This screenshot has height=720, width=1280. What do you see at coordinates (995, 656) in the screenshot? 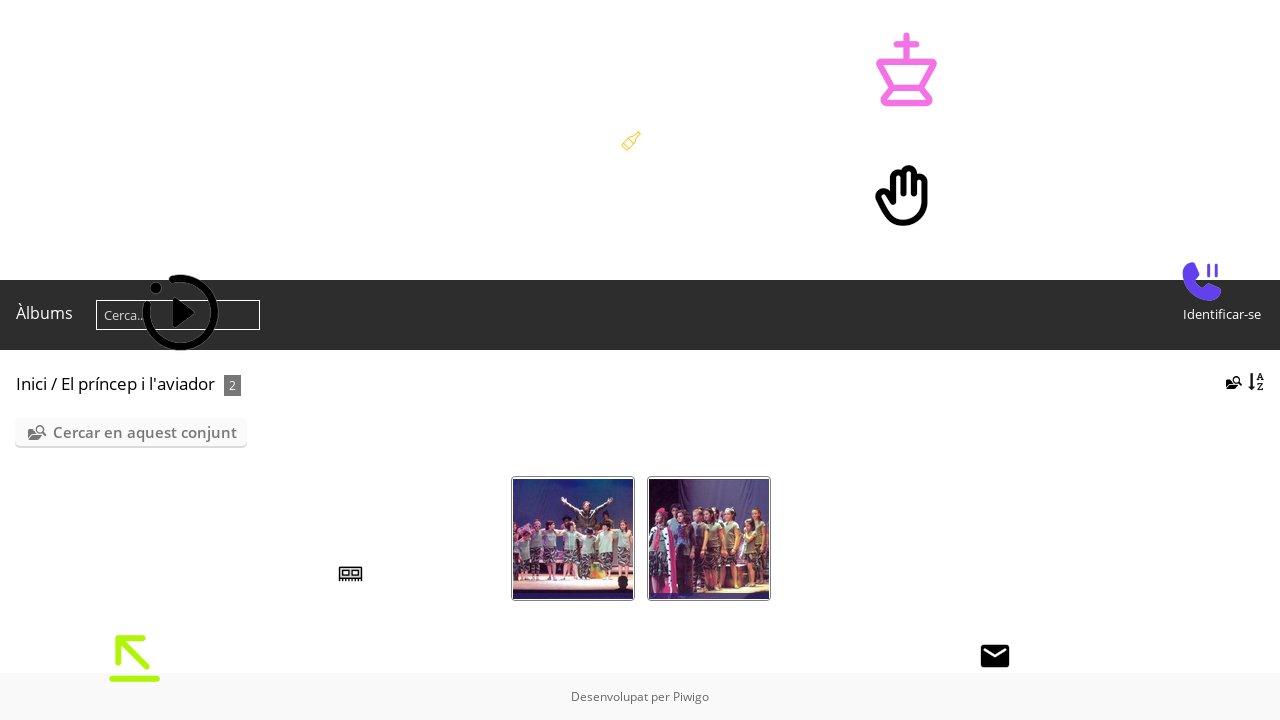
I see `open your email inbox` at bounding box center [995, 656].